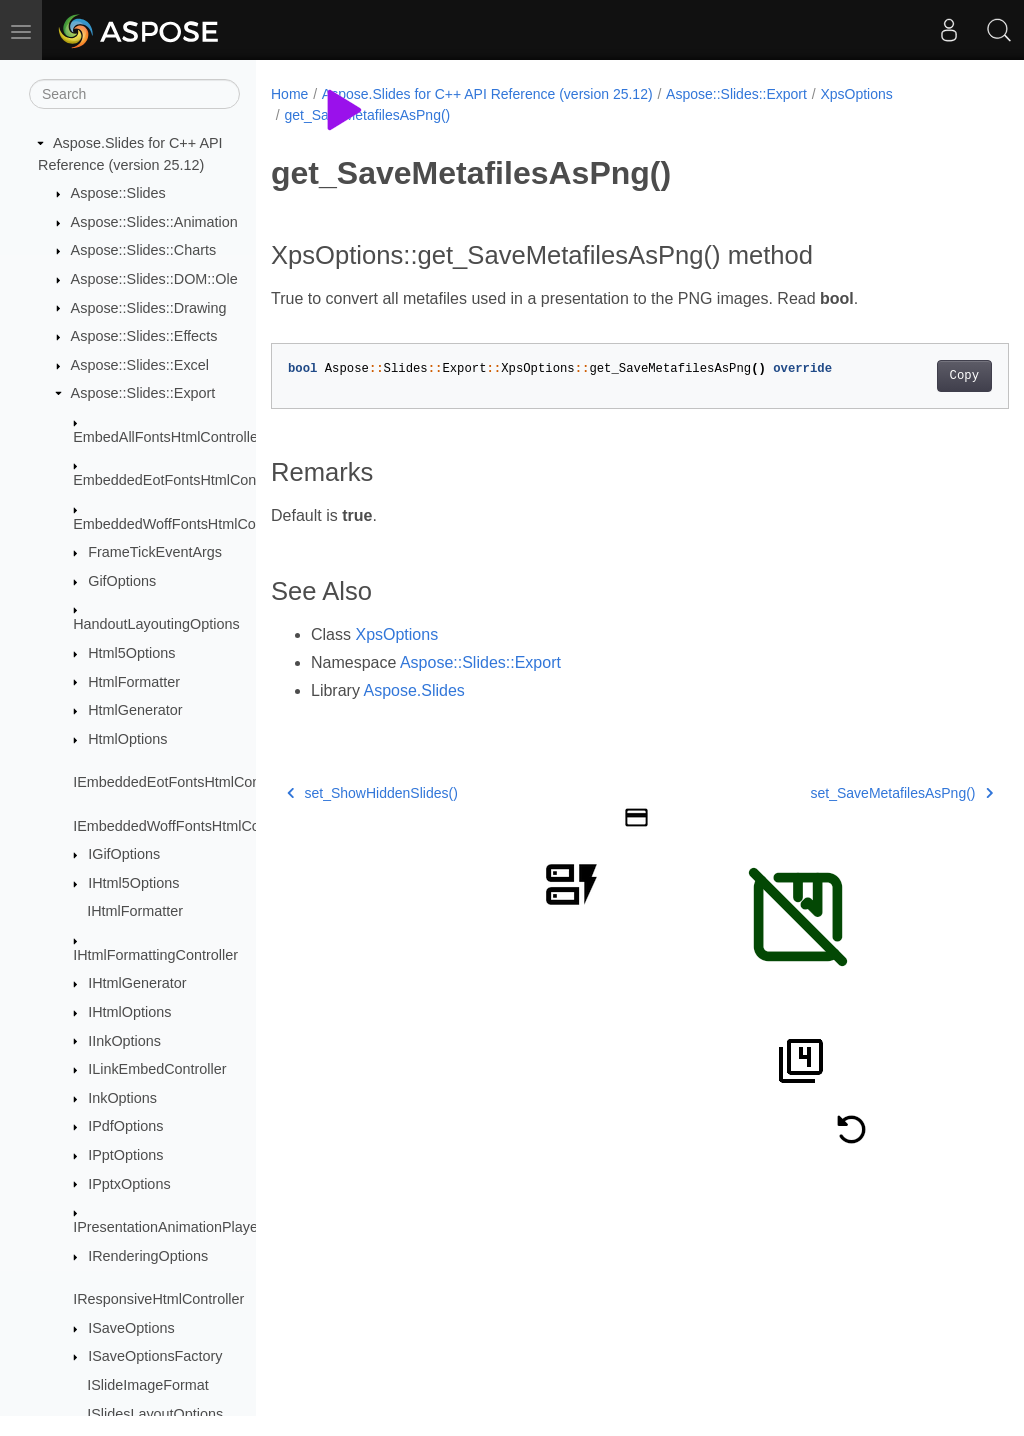 The width and height of the screenshot is (1024, 1436). I want to click on access payment methods, so click(636, 817).